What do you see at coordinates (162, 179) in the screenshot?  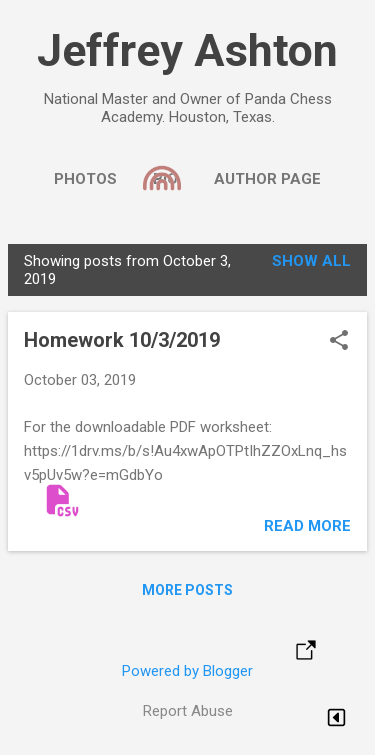 I see `indicates LGBTQ+ pride or inclusivity features` at bounding box center [162, 179].